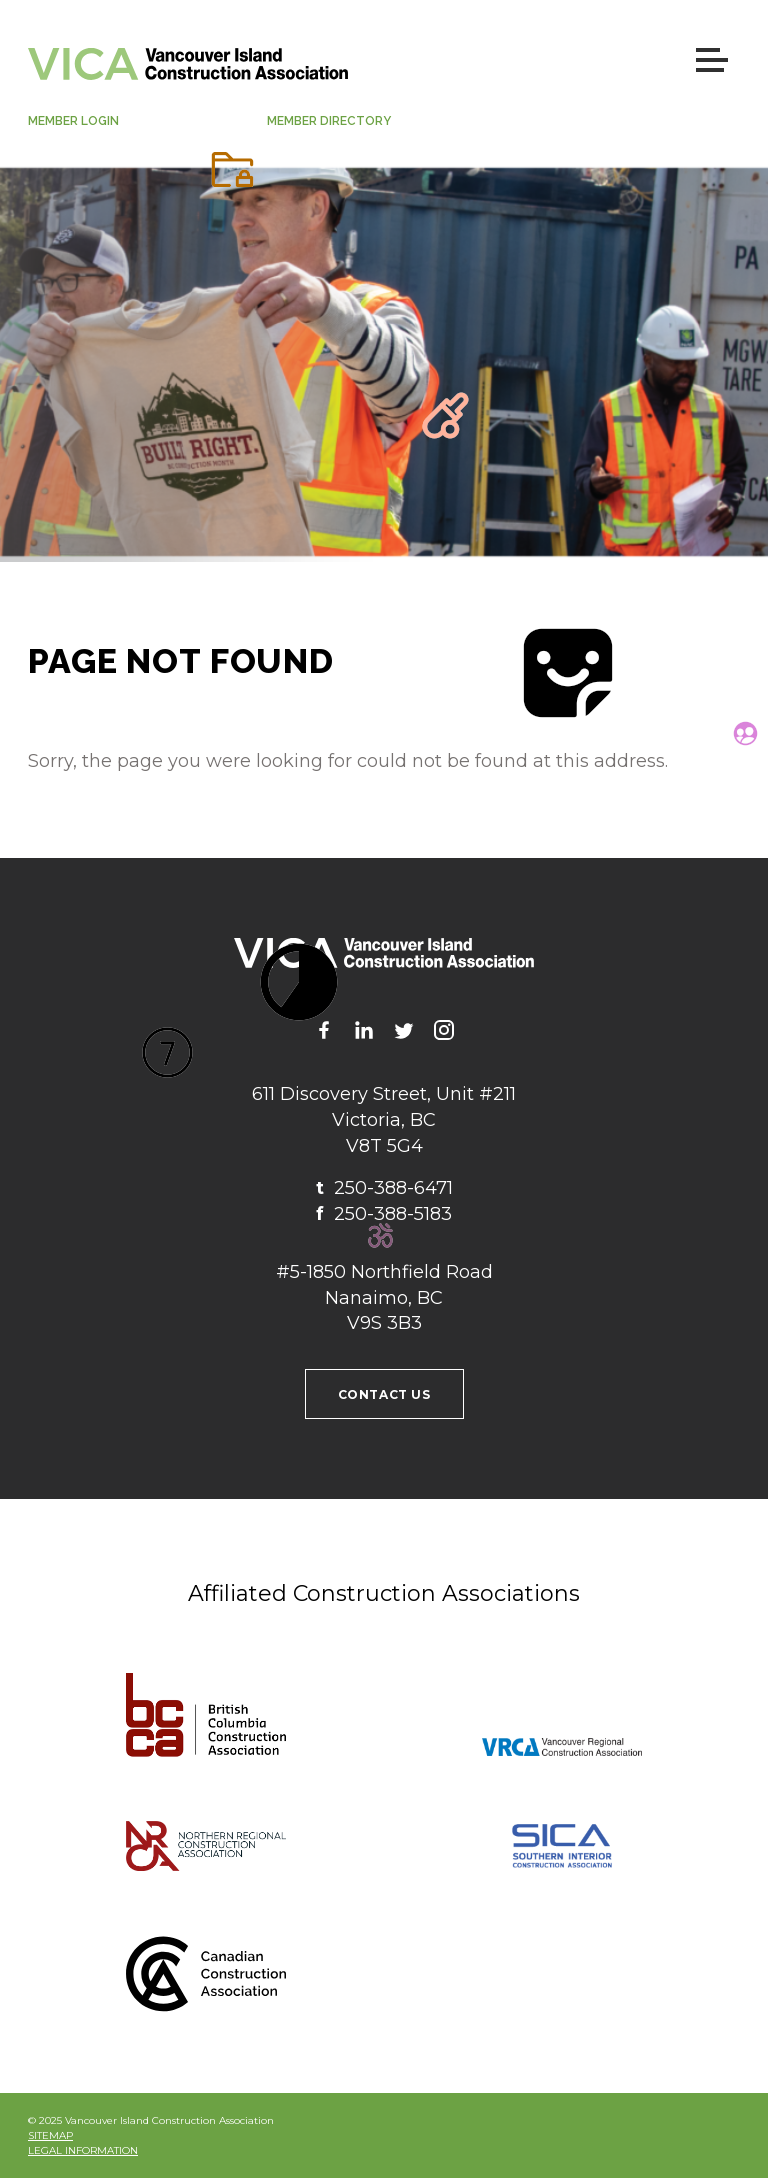  What do you see at coordinates (167, 1052) in the screenshot?
I see `indicates step 7 in a numbered sequence or process` at bounding box center [167, 1052].